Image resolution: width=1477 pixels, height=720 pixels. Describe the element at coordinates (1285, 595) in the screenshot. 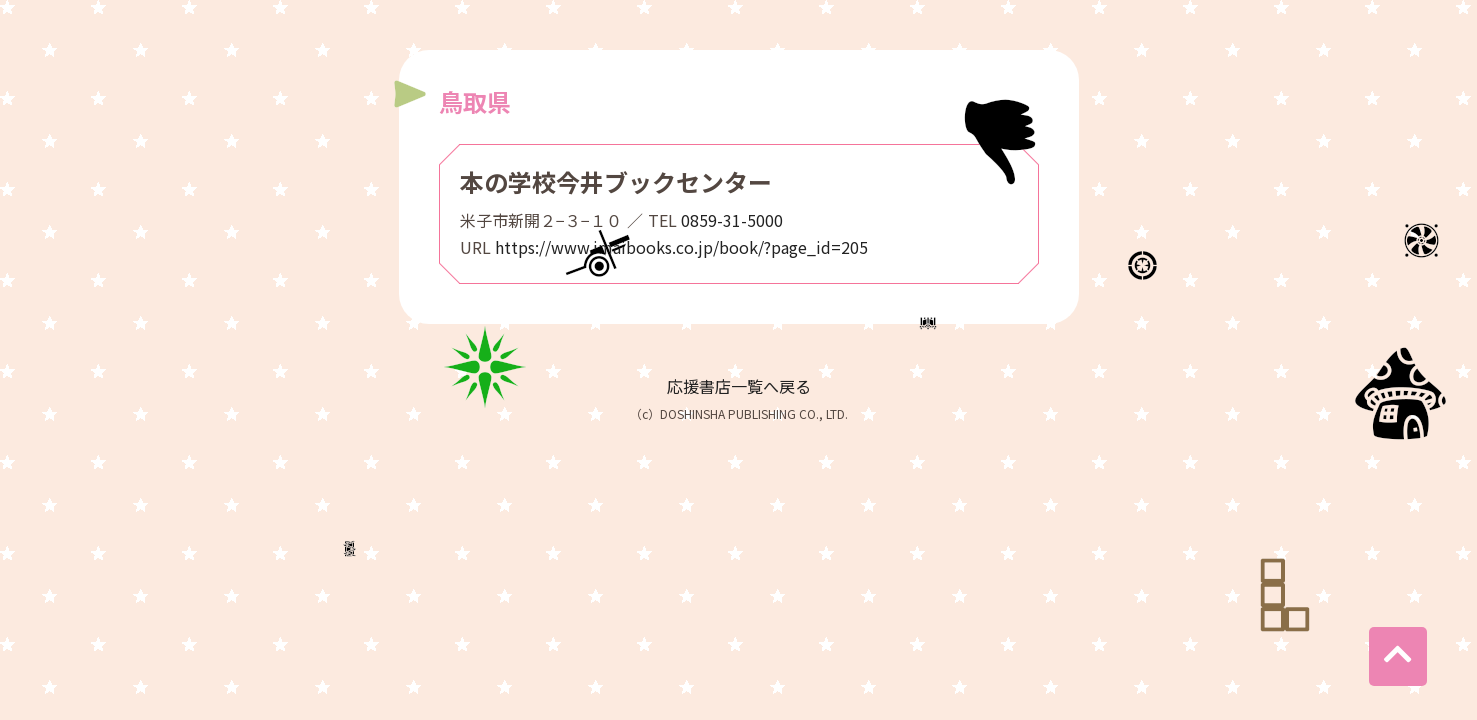

I see `indicates an L-shaped tetromino piece in a puzzle game` at that location.